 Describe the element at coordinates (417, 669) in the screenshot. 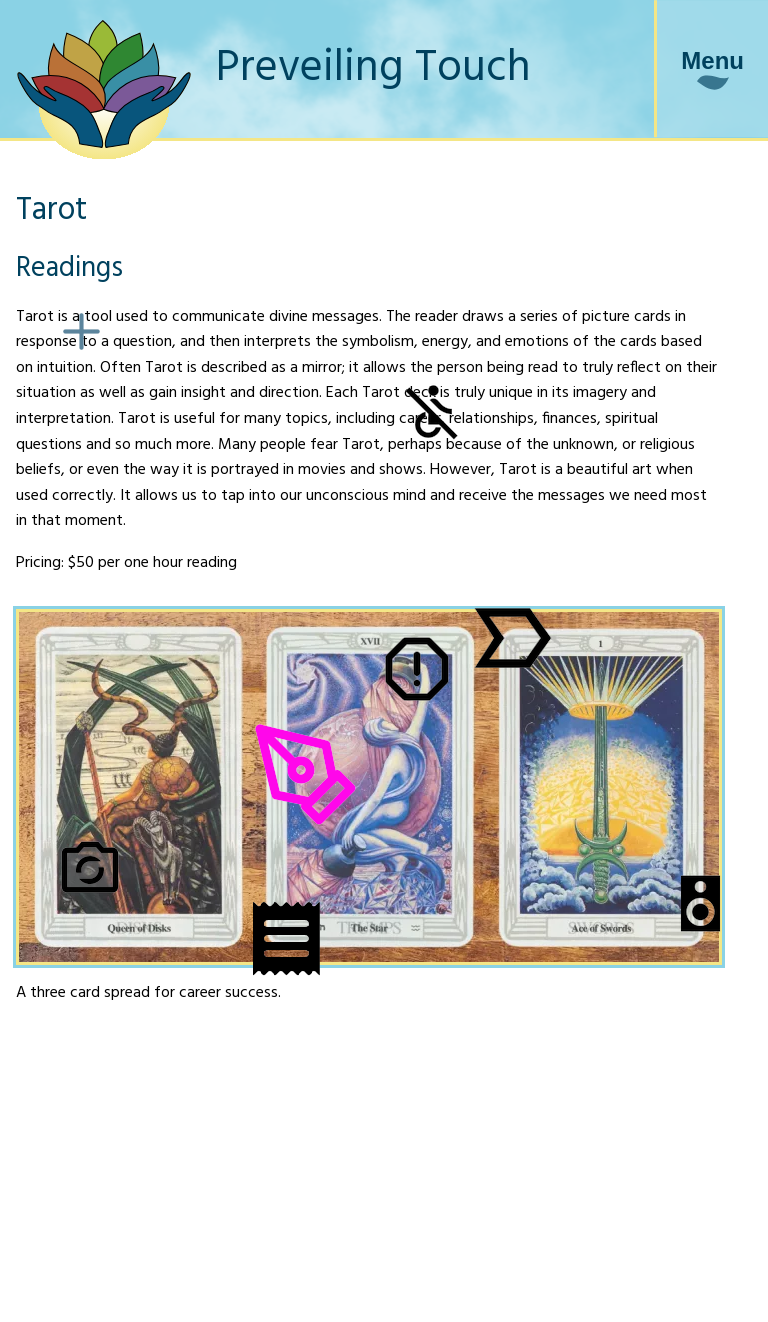

I see `indicates an email error or delivery failure` at that location.